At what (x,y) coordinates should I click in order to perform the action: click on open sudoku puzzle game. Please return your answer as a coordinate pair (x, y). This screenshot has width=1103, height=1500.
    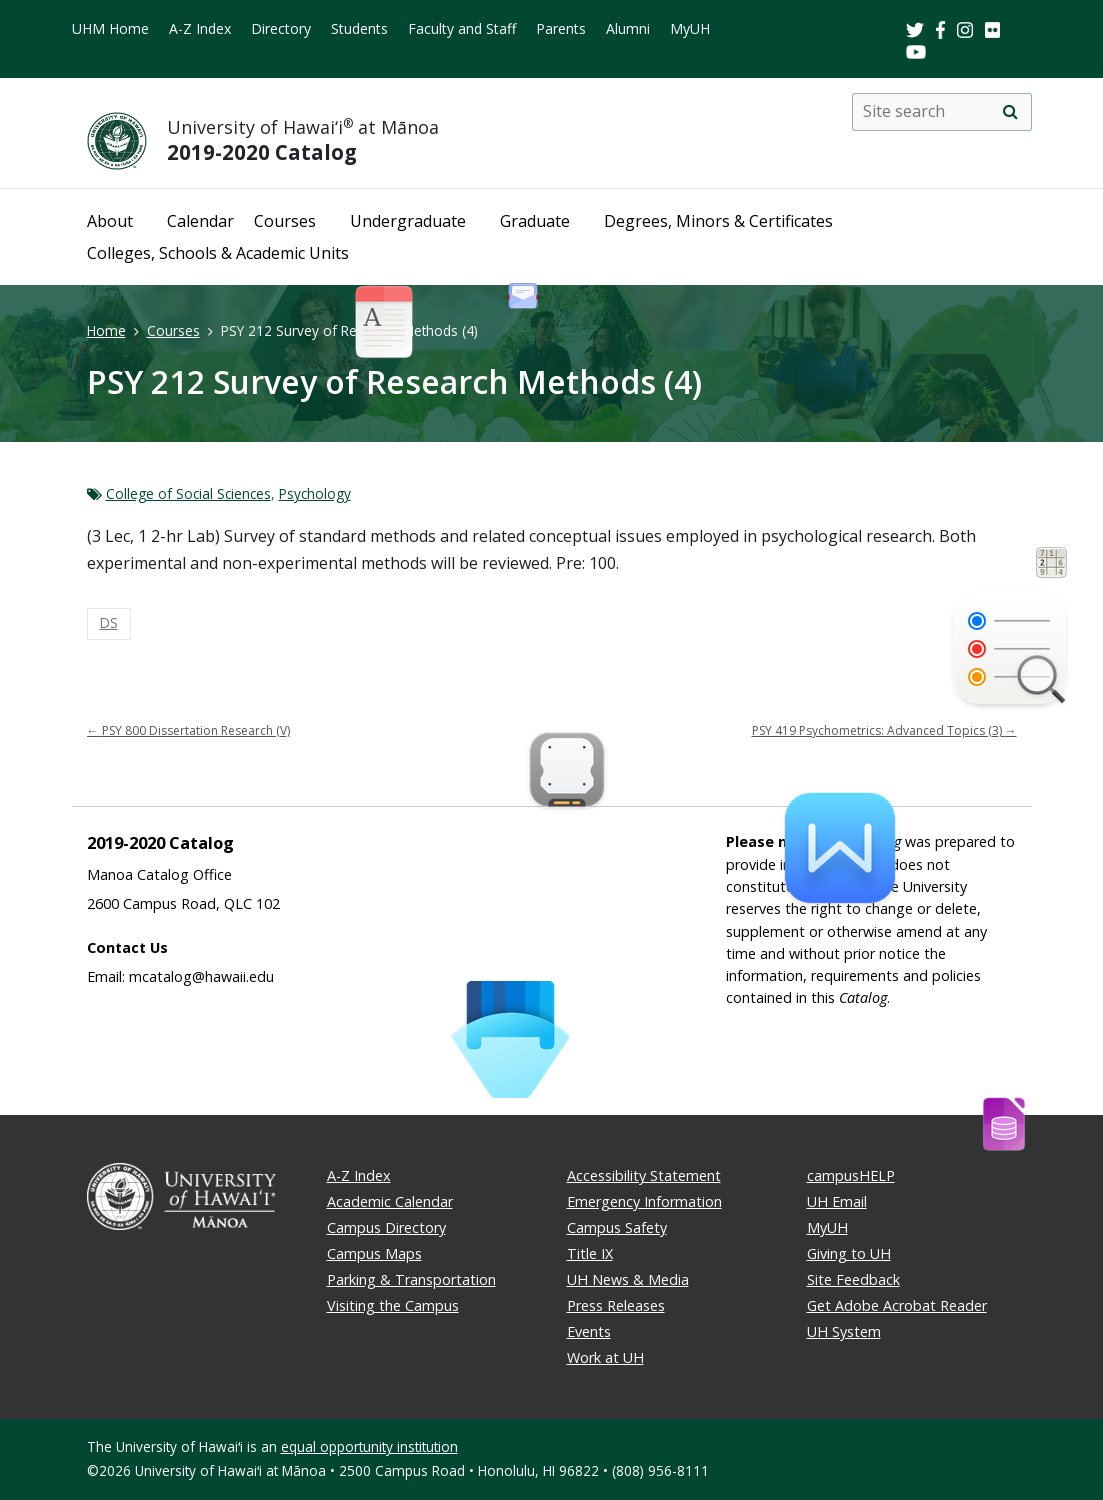
    Looking at the image, I should click on (1051, 562).